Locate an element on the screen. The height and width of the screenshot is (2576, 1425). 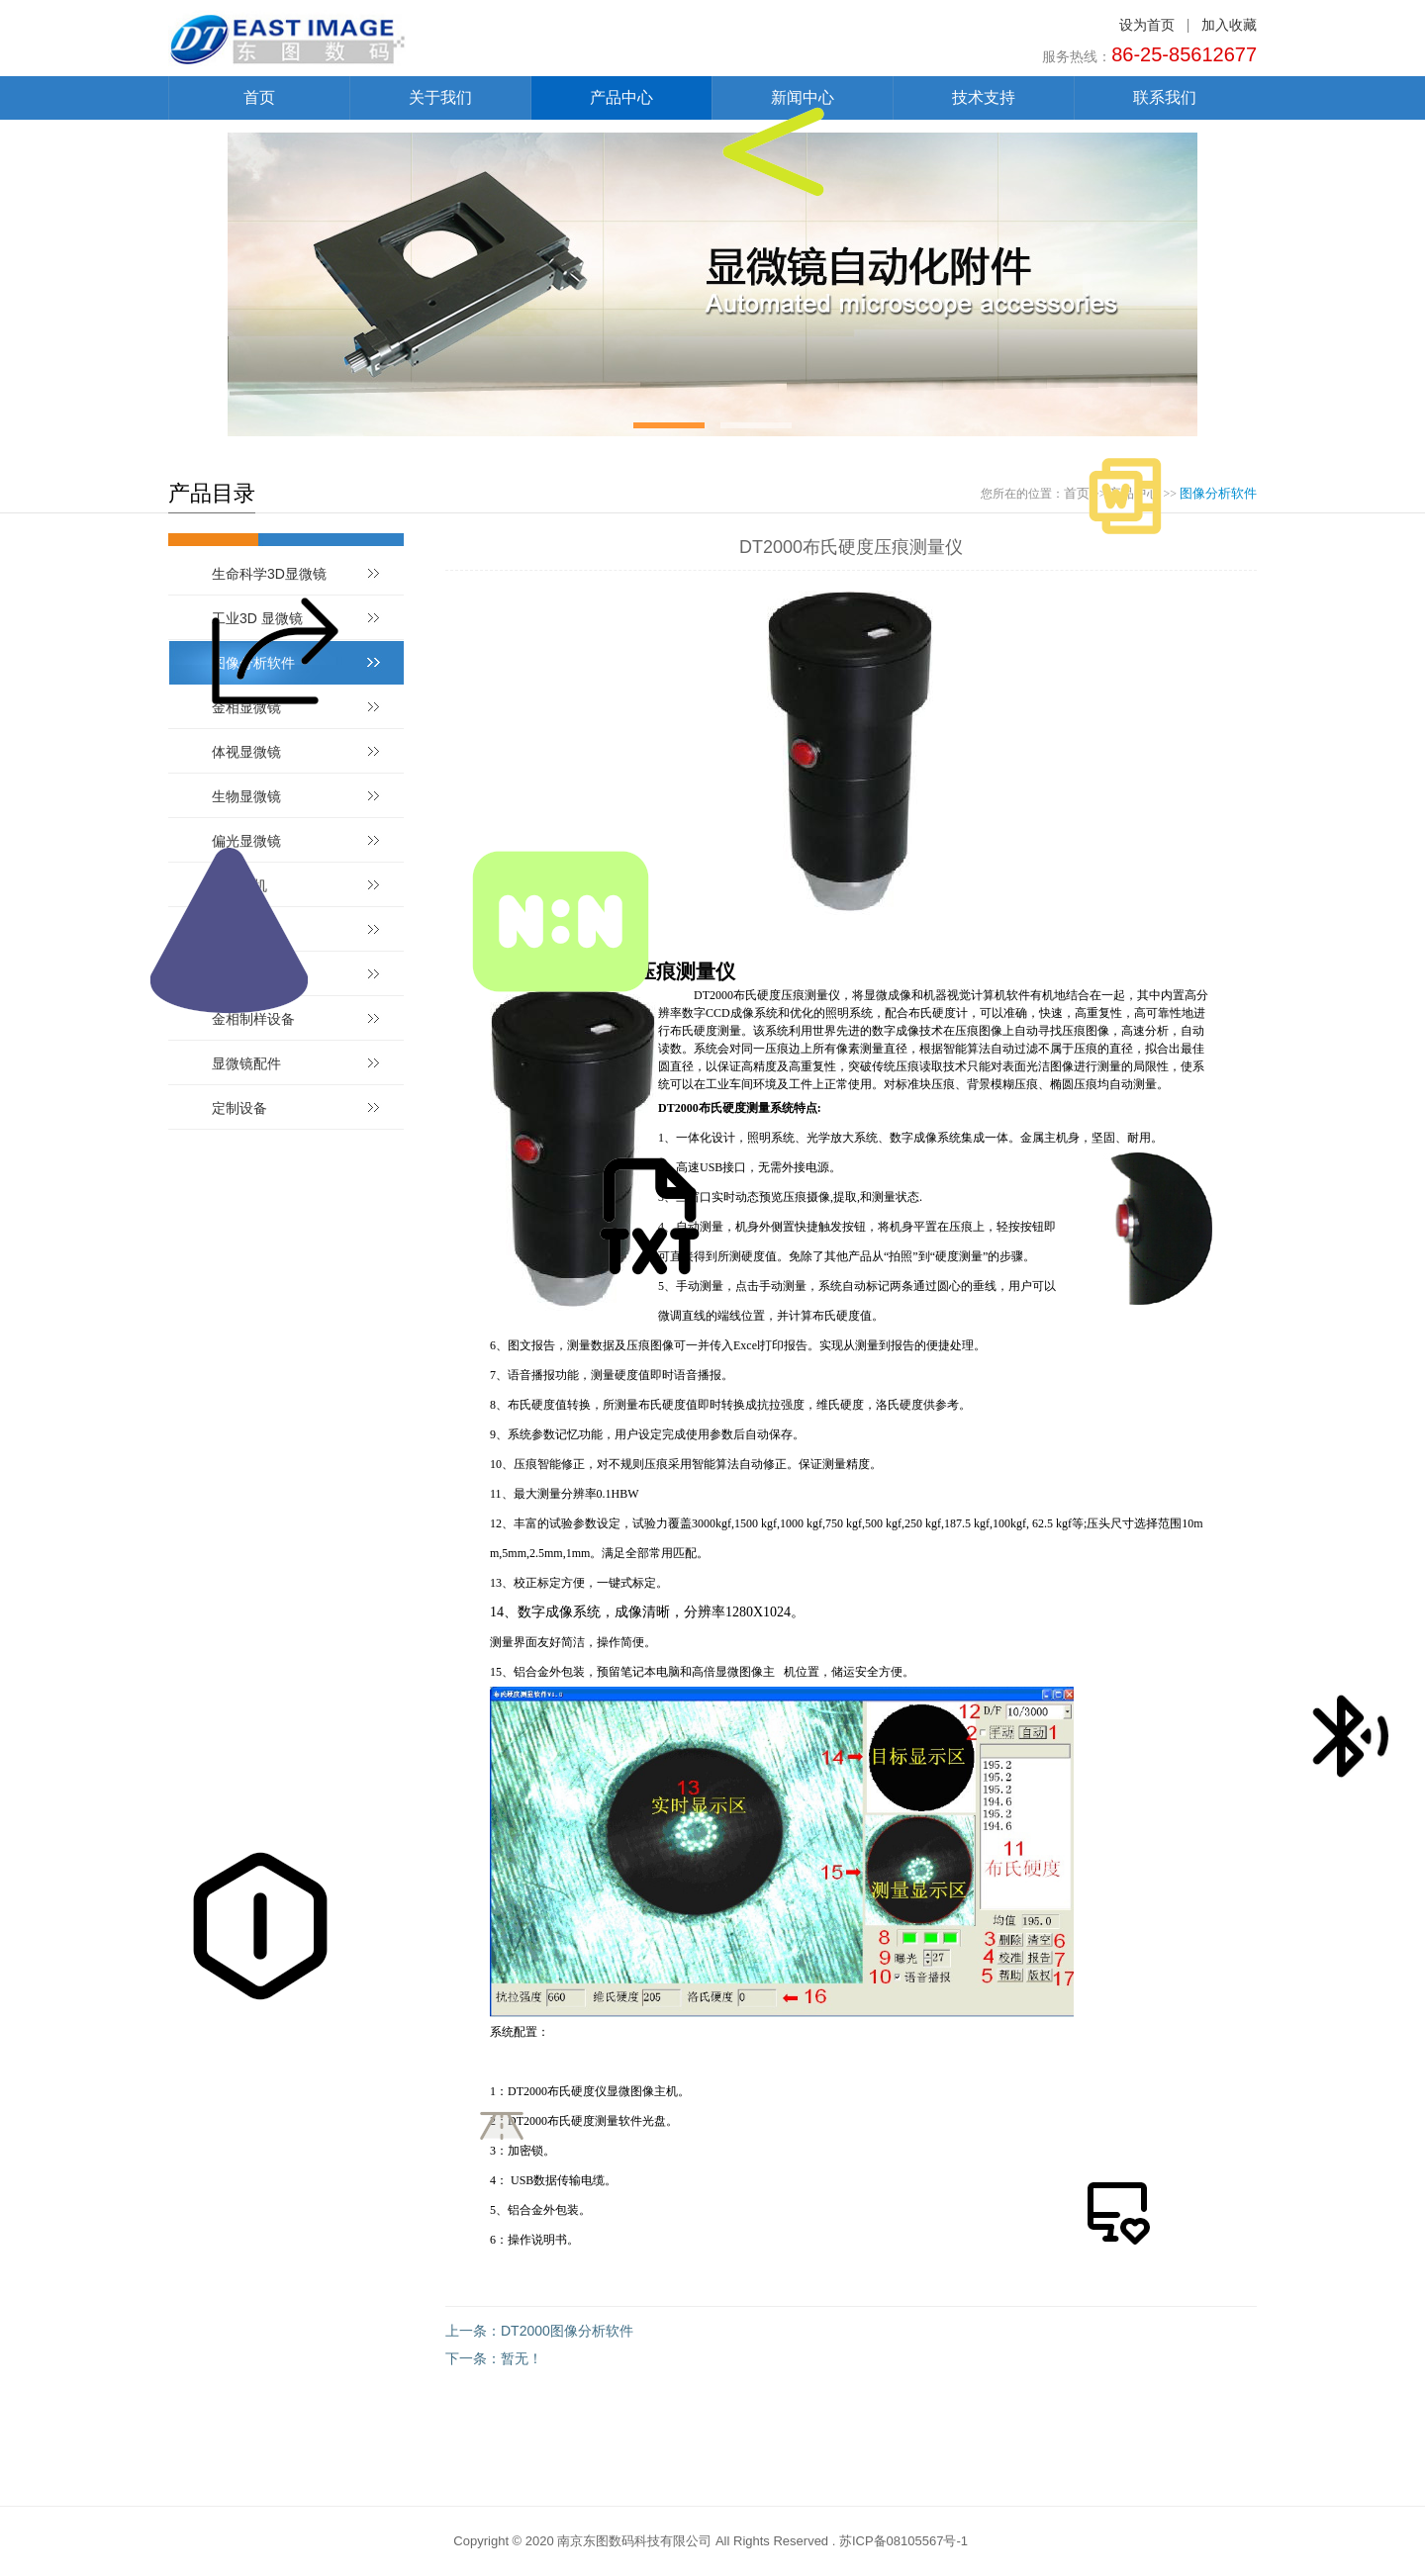
open Microsoft Word is located at coordinates (1128, 496).